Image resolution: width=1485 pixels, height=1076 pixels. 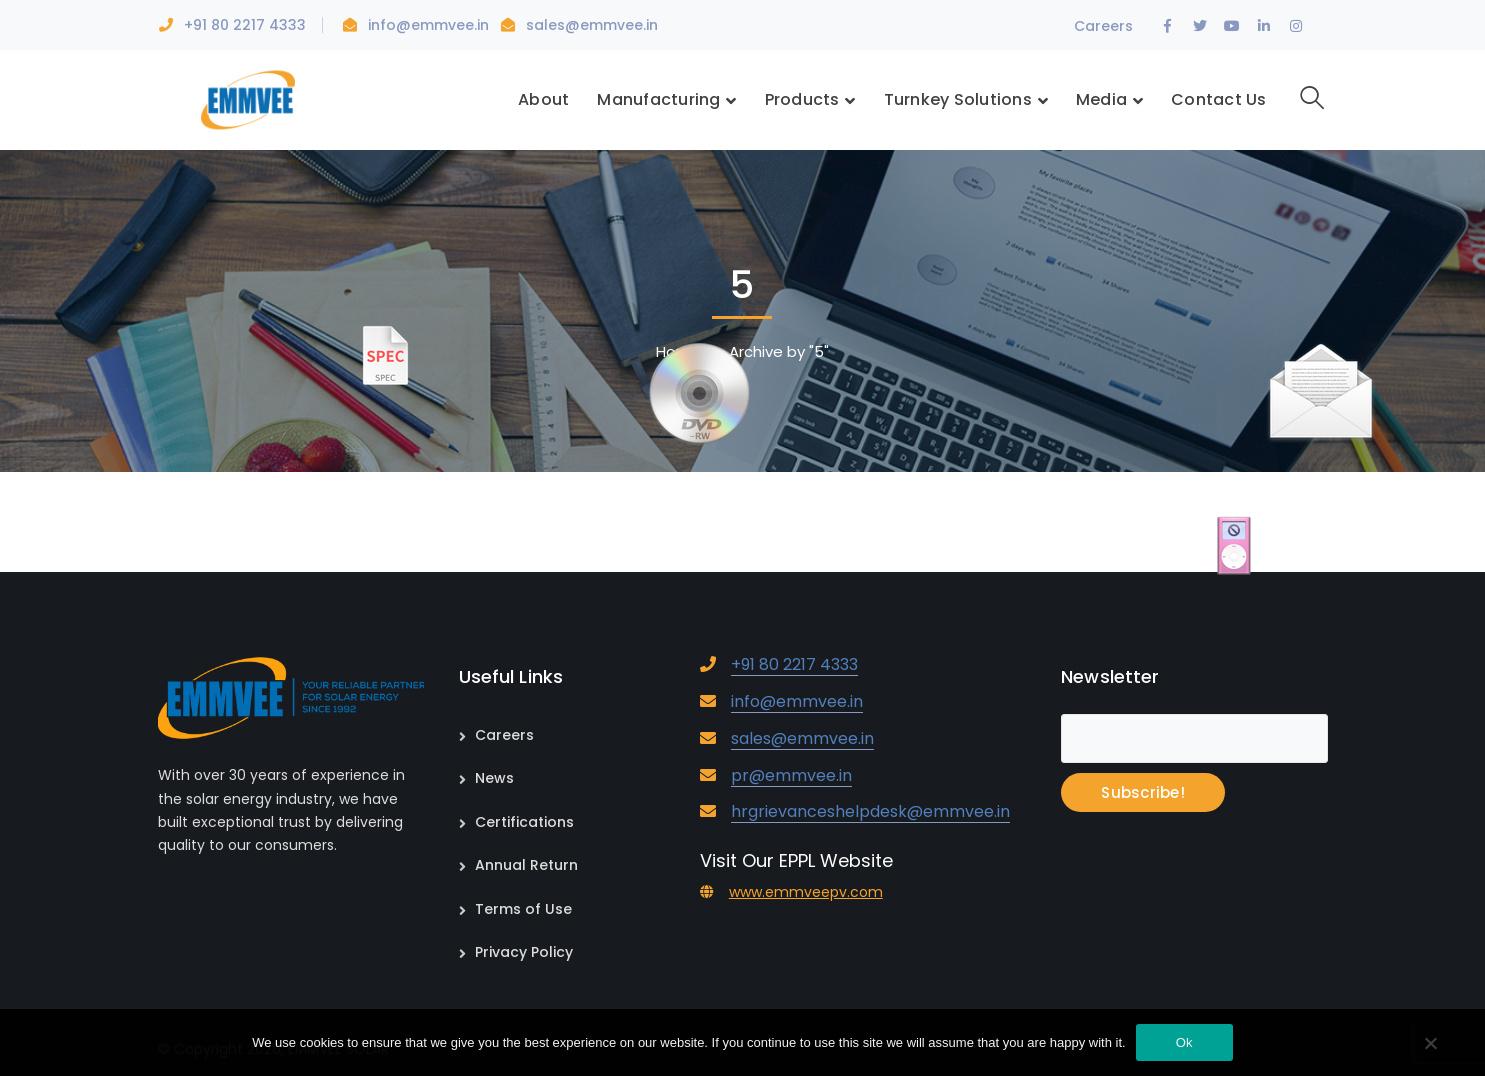 What do you see at coordinates (1321, 394) in the screenshot?
I see `open mail or email application` at bounding box center [1321, 394].